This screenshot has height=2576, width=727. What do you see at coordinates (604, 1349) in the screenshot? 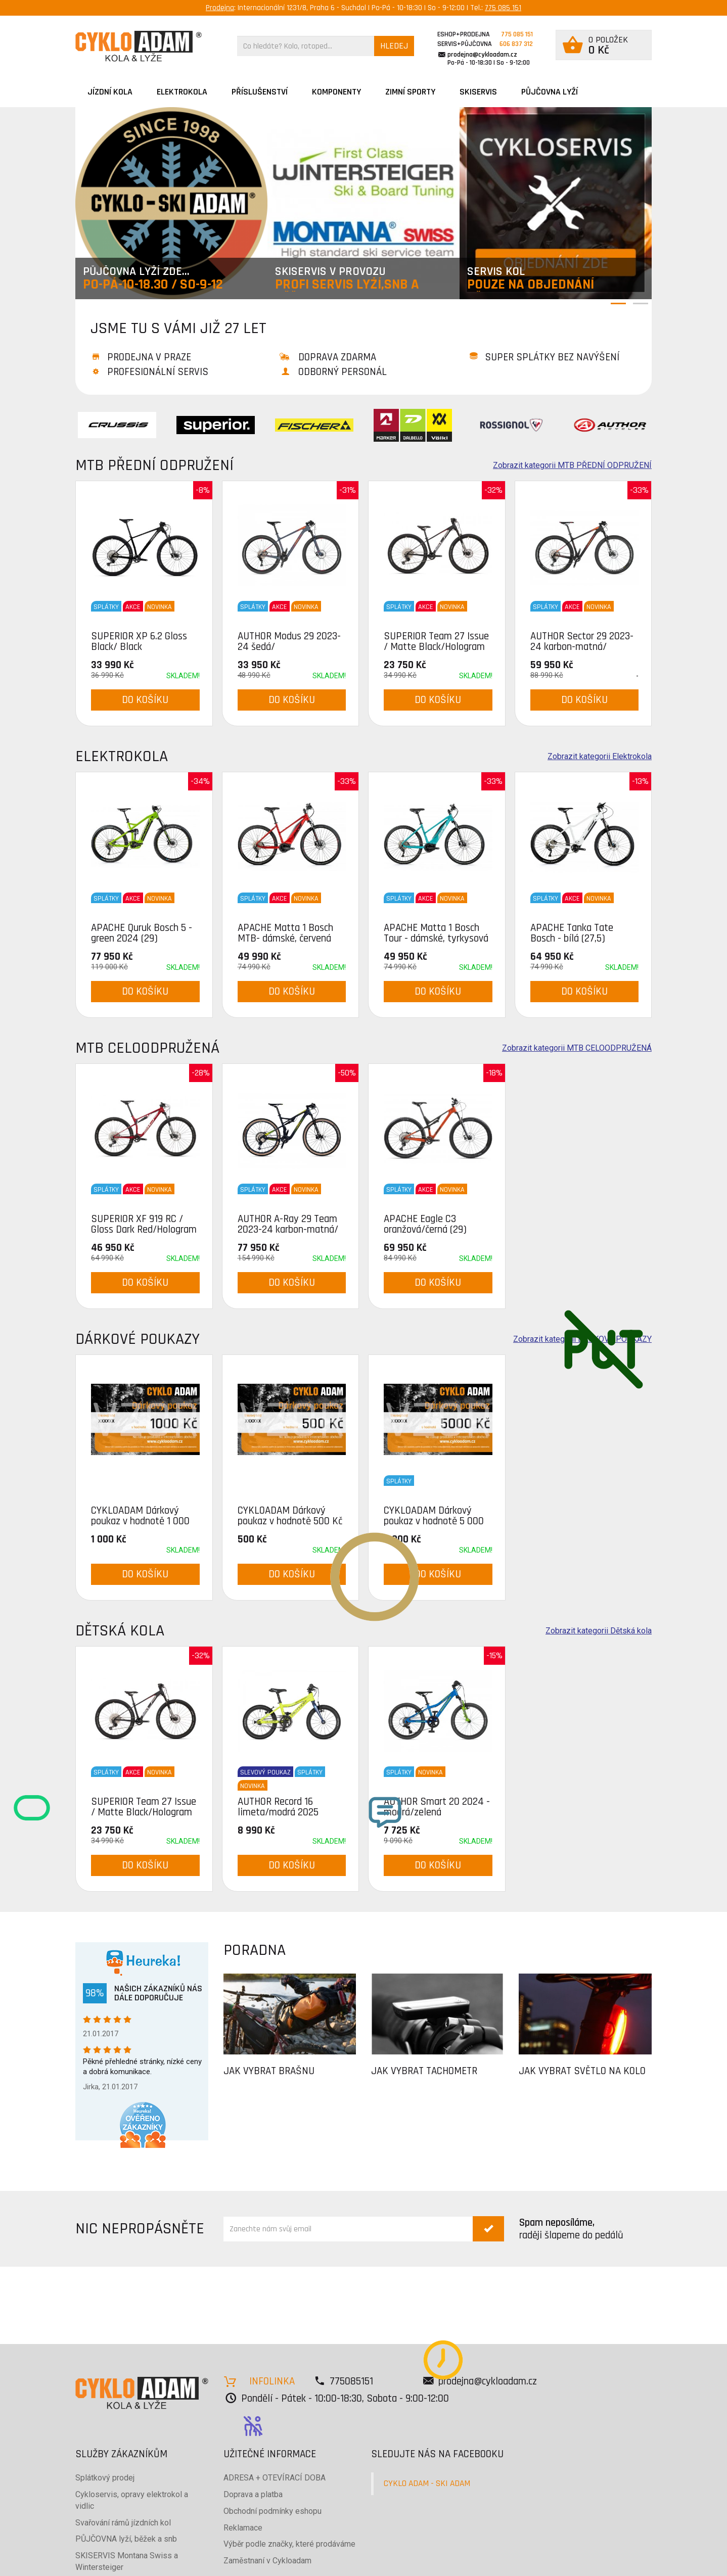
I see `indicates HTTP PUT request is disabled` at bounding box center [604, 1349].